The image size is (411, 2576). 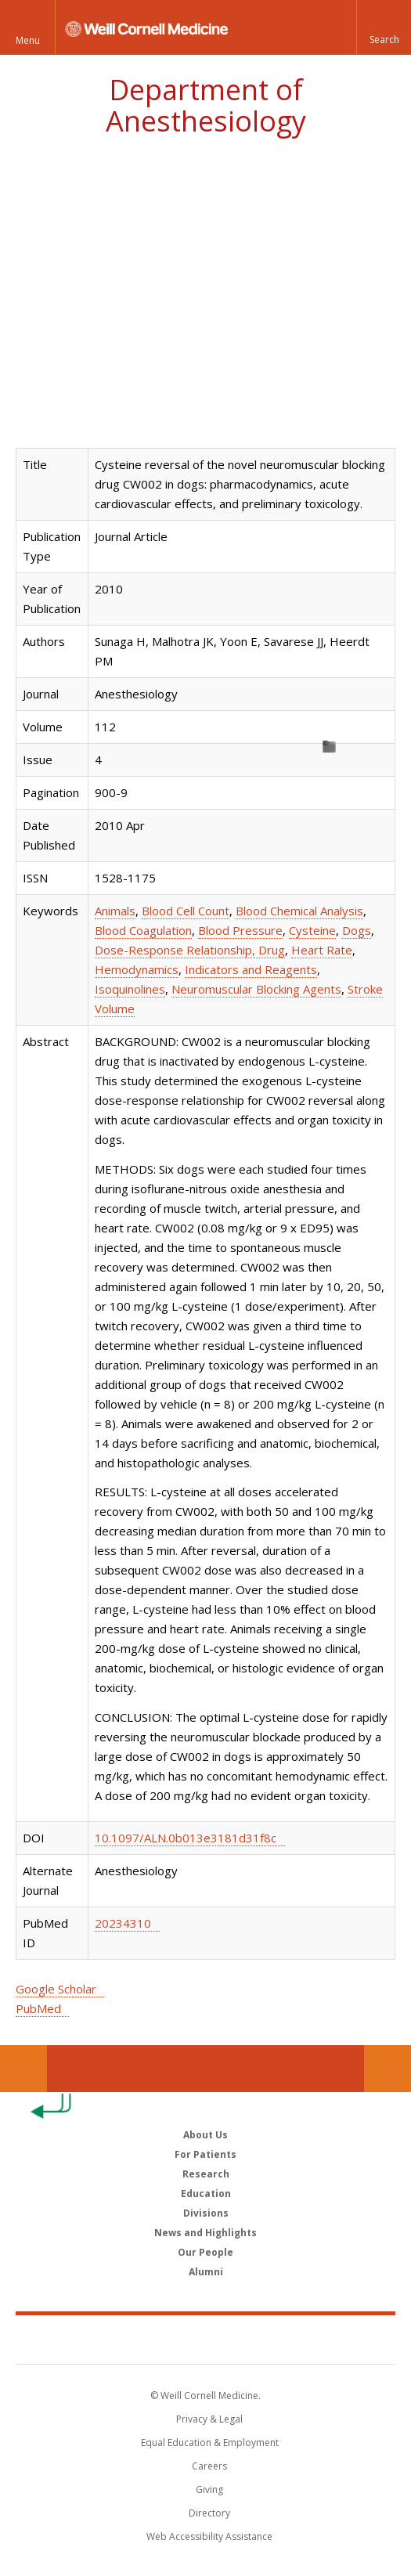 I want to click on folder ready to accept dragged files, so click(x=329, y=746).